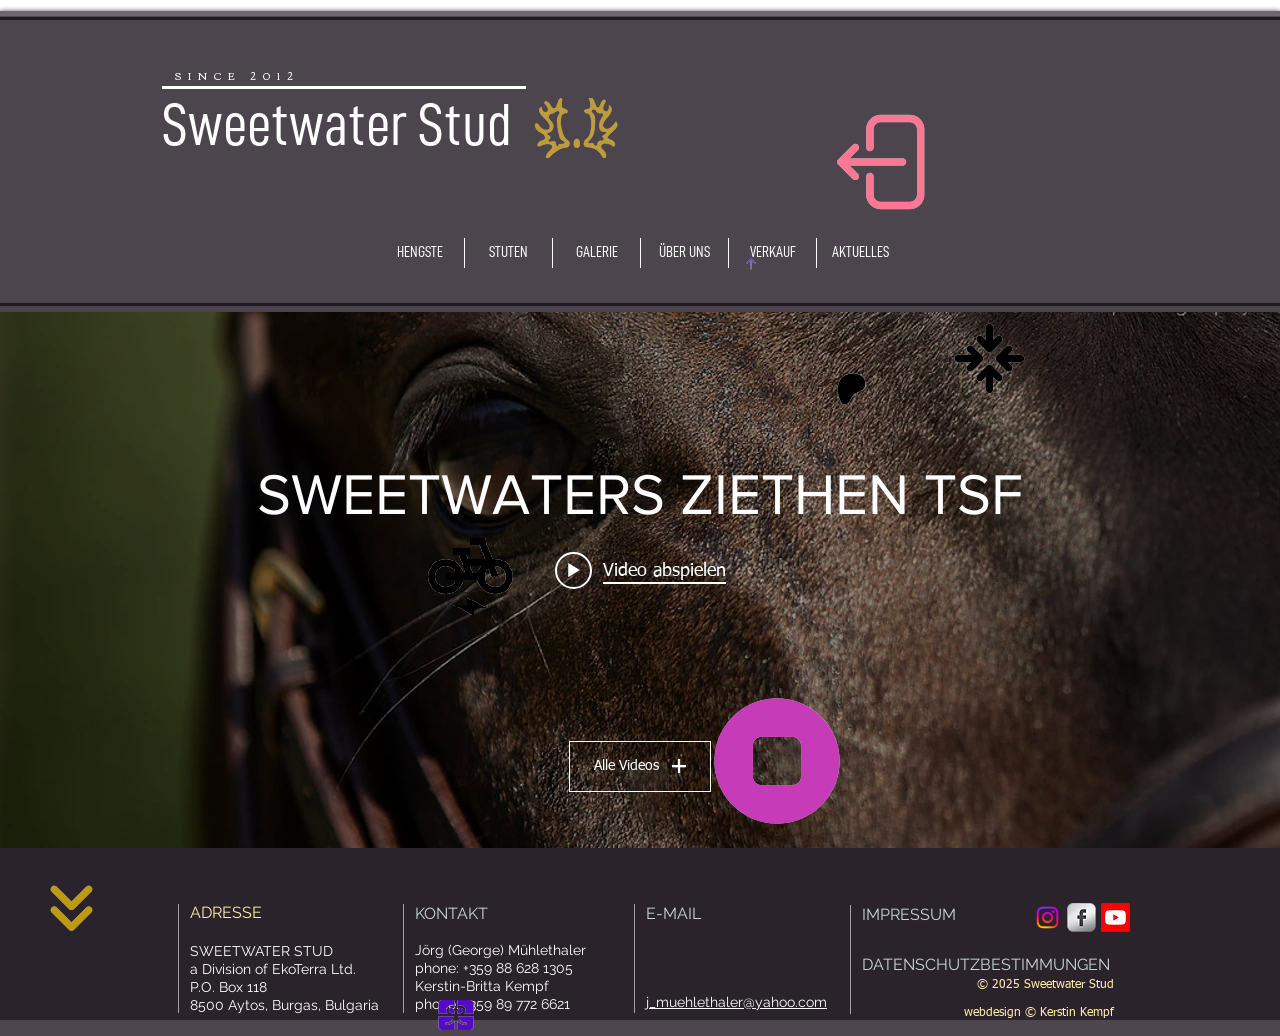 This screenshot has height=1036, width=1280. What do you see at coordinates (777, 761) in the screenshot?
I see `stop media playback` at bounding box center [777, 761].